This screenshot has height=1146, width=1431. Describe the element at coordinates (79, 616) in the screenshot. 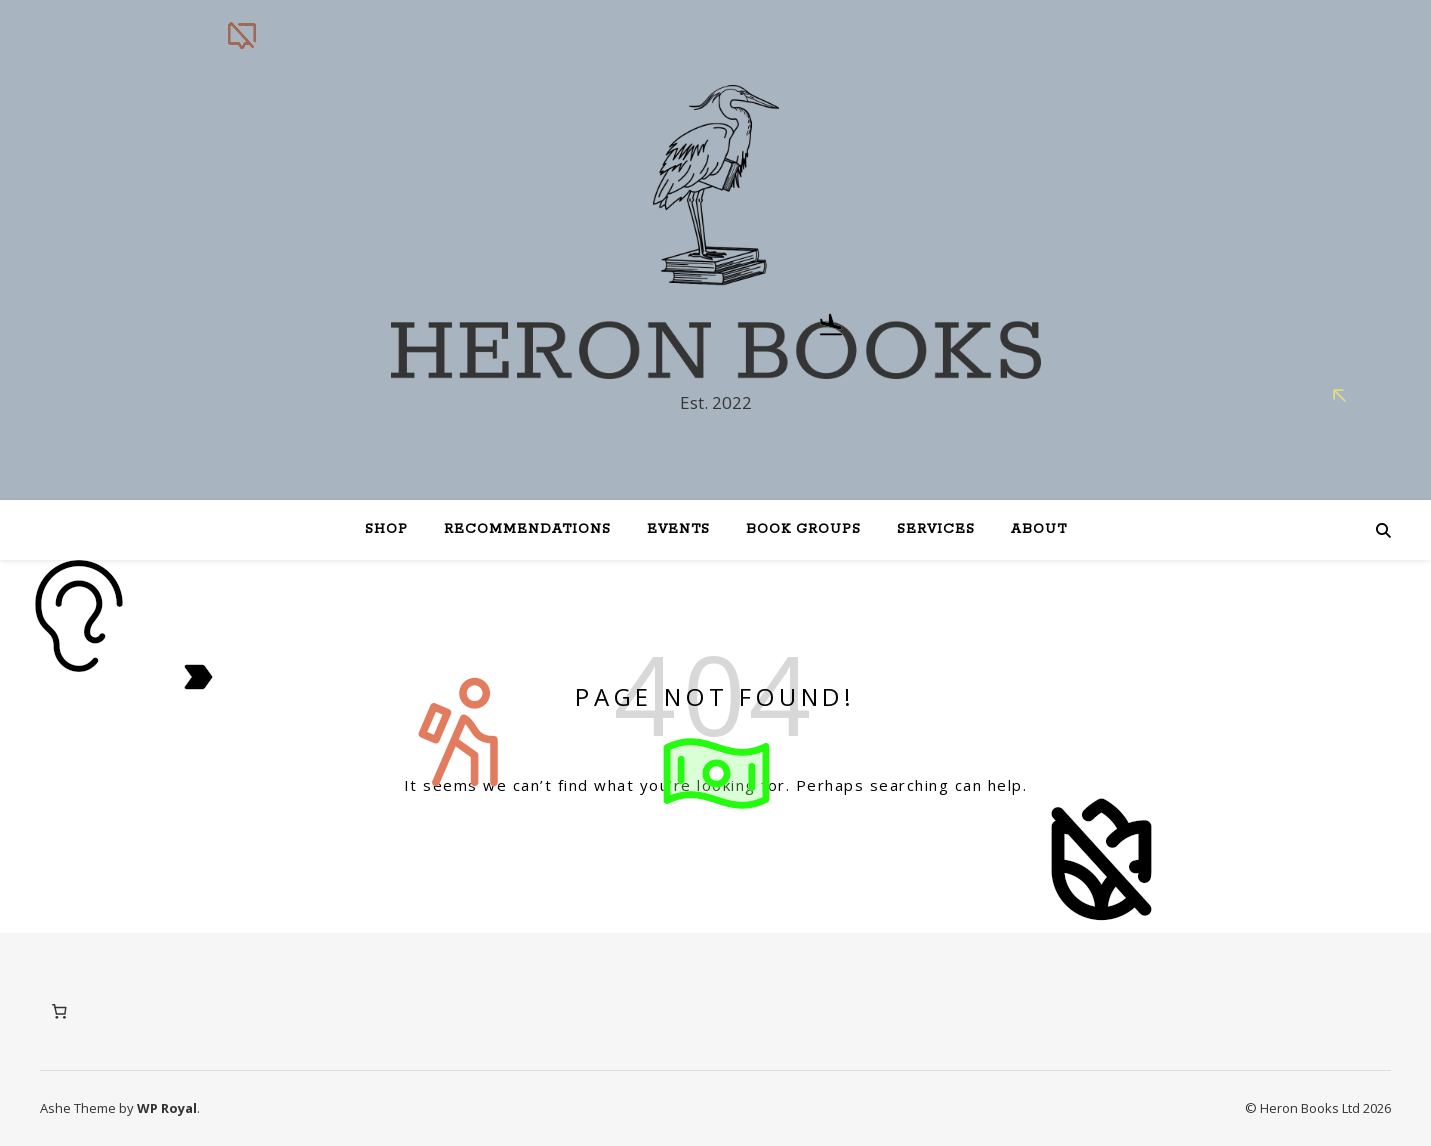

I see `access audio or hearing settings` at that location.